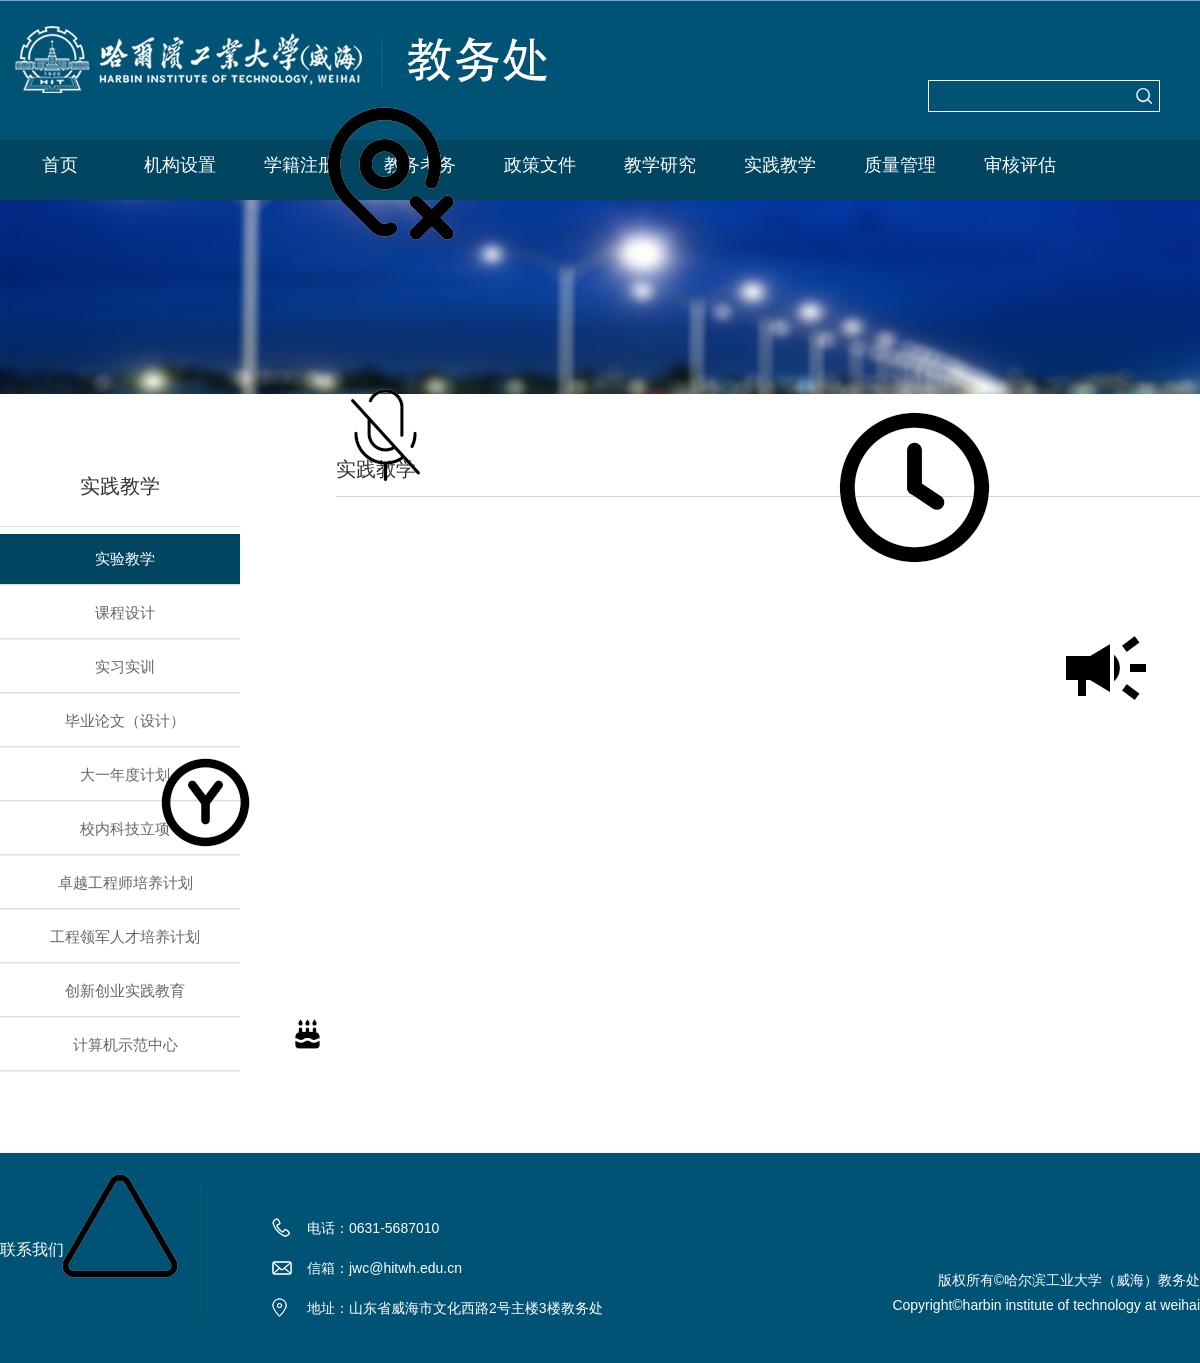  Describe the element at coordinates (1106, 668) in the screenshot. I see `view announcements or notifications` at that location.